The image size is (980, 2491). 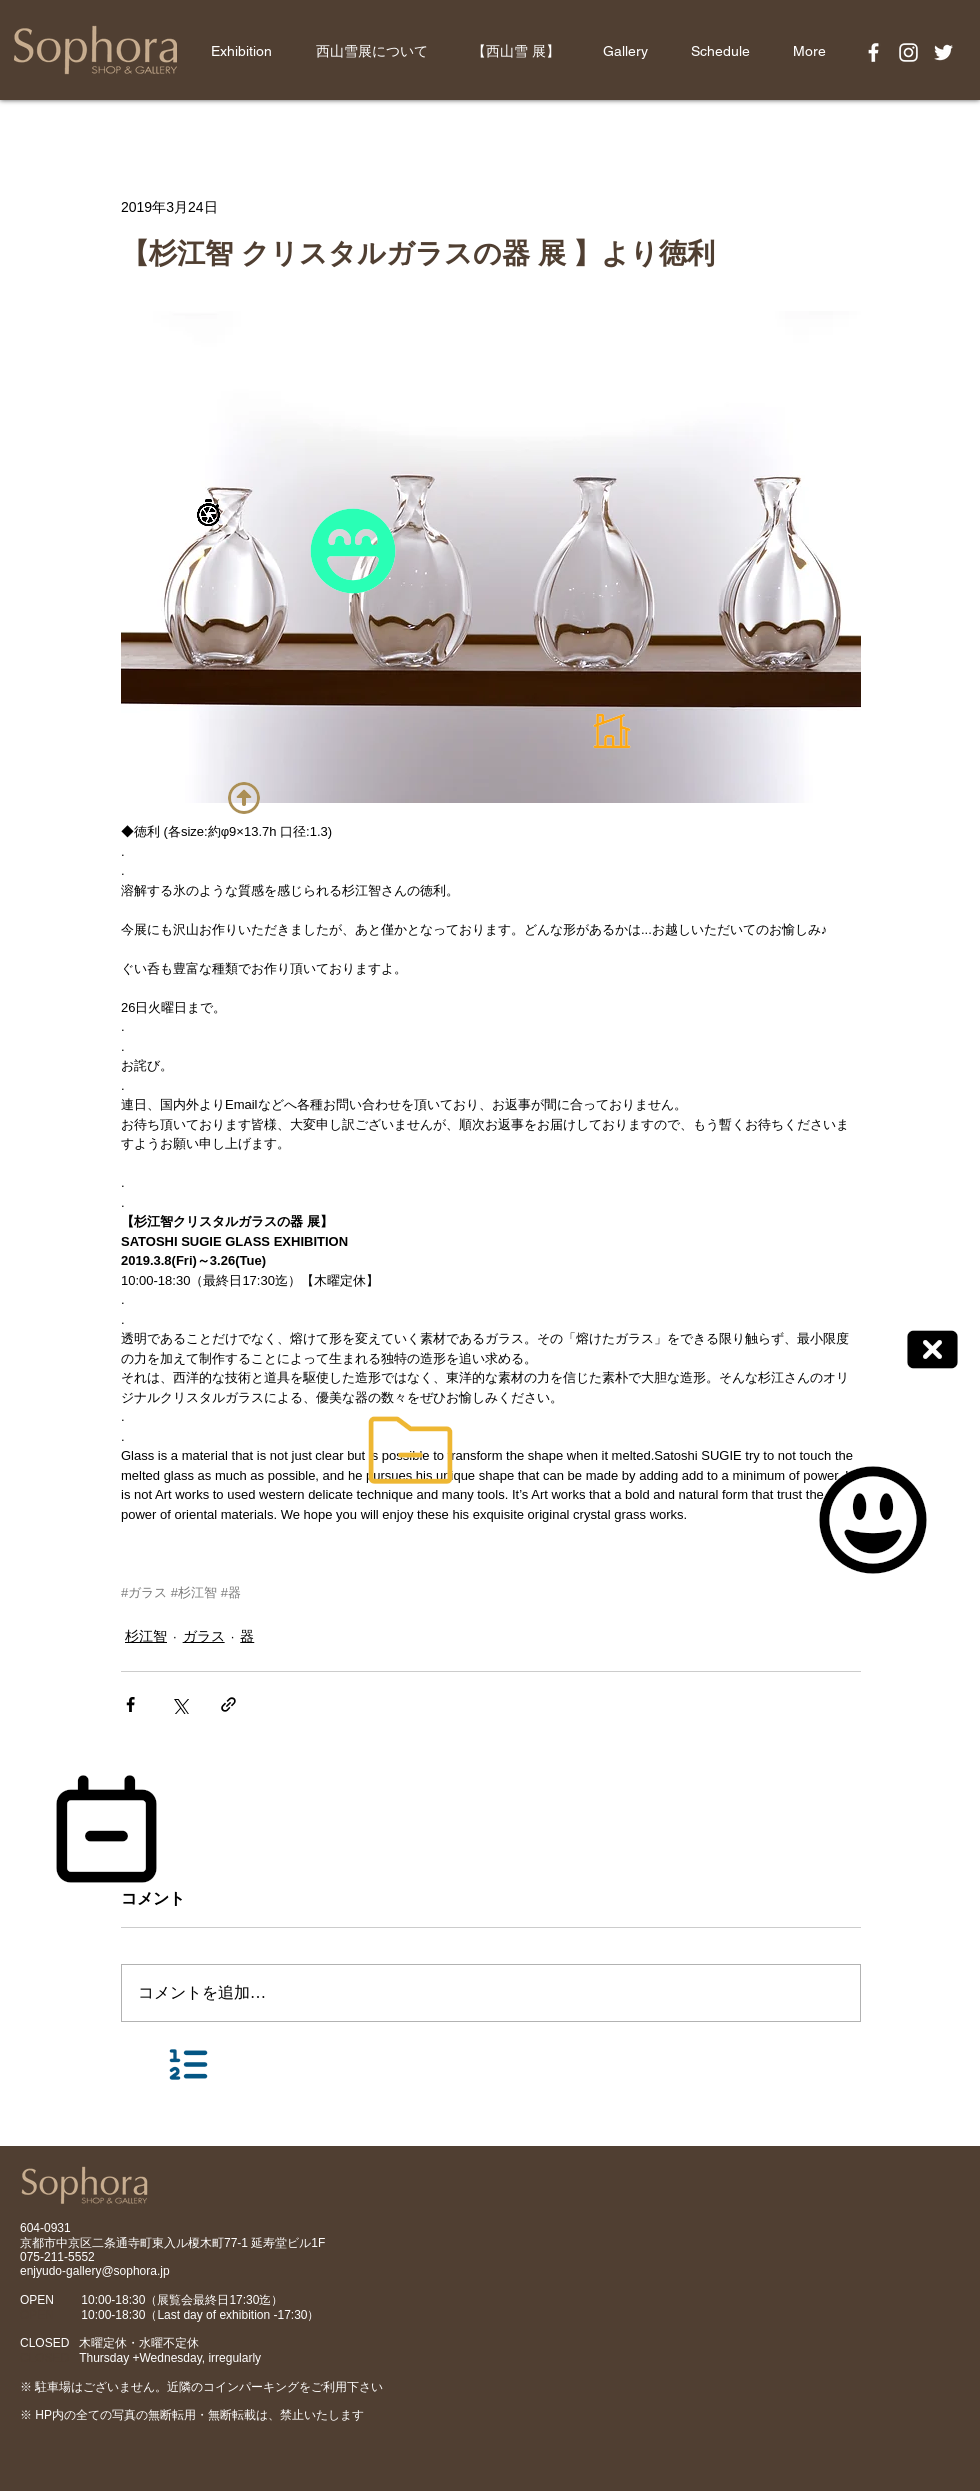 What do you see at coordinates (188, 2064) in the screenshot?
I see `create a numbered list` at bounding box center [188, 2064].